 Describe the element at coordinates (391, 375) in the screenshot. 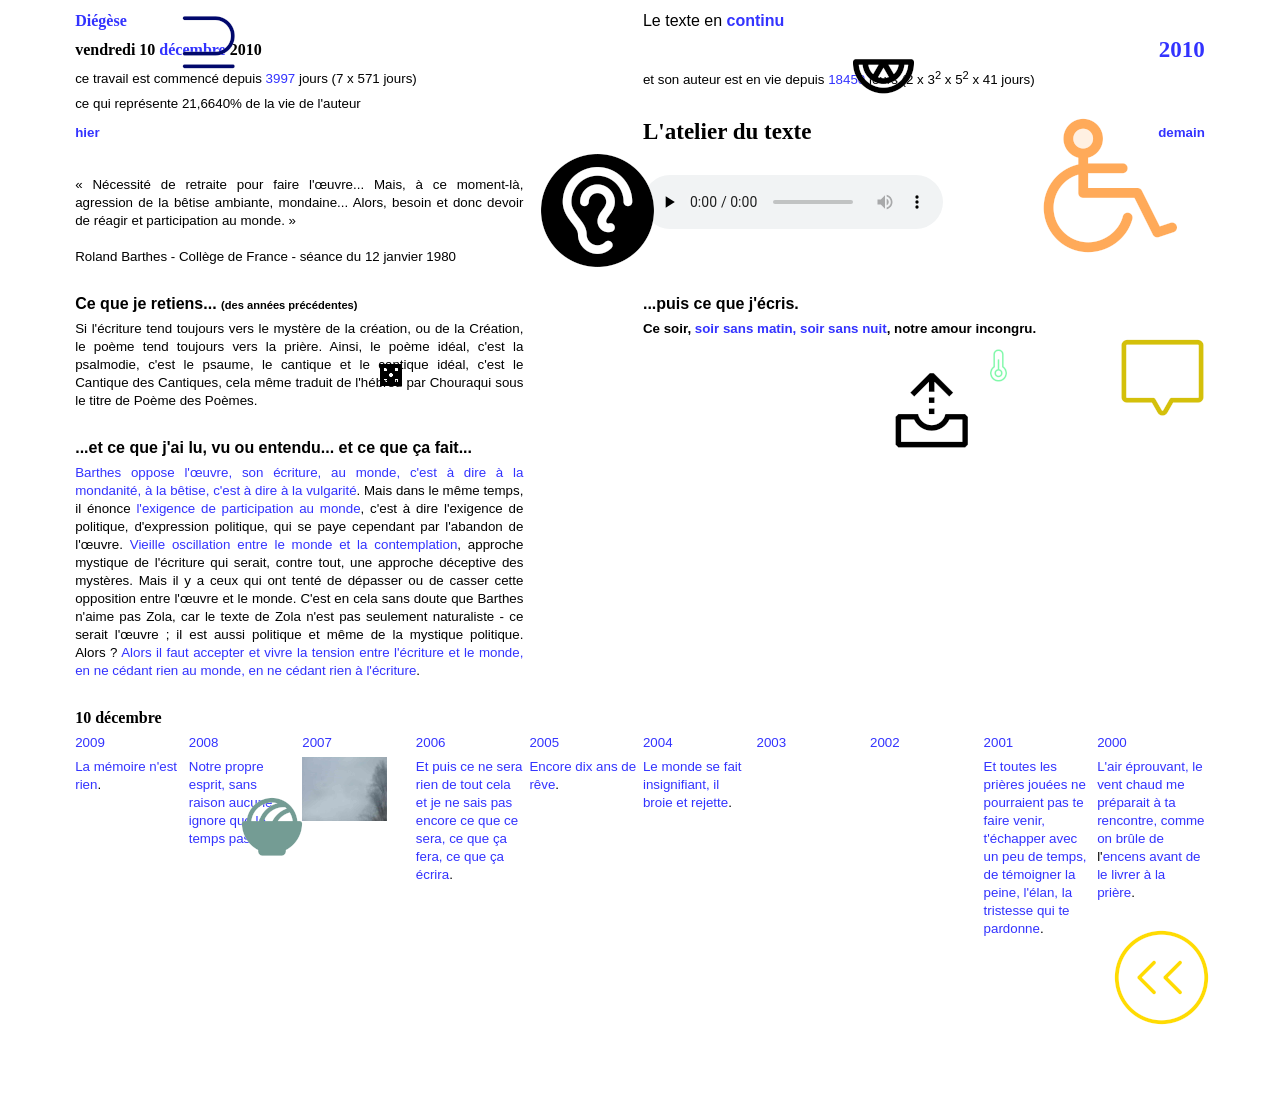

I see `access casino or gambling games` at that location.